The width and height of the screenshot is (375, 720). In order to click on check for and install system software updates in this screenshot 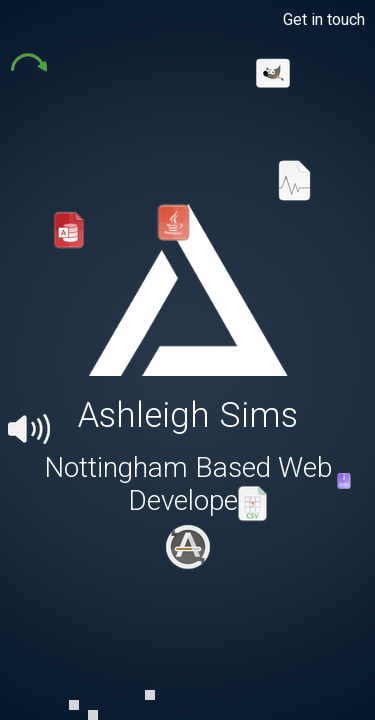, I will do `click(188, 547)`.